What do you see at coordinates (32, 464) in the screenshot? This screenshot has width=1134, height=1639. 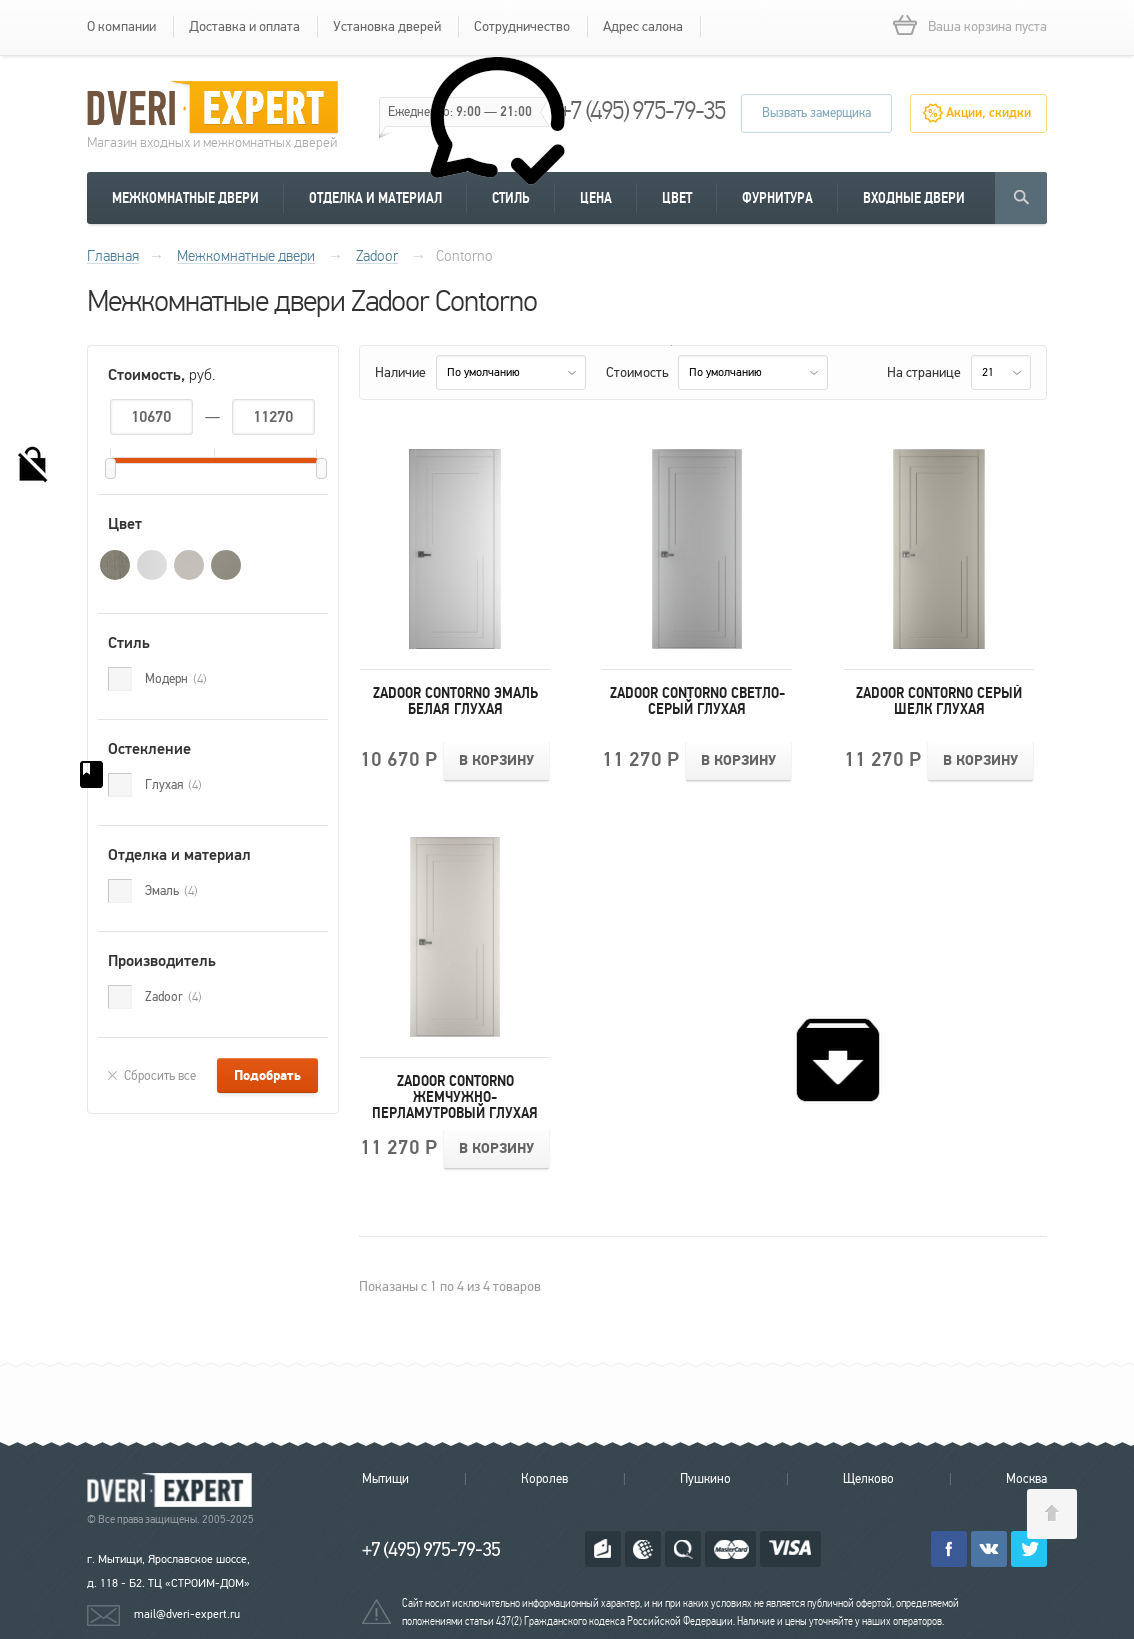 I see `indicates connection is not encrypted or secure` at bounding box center [32, 464].